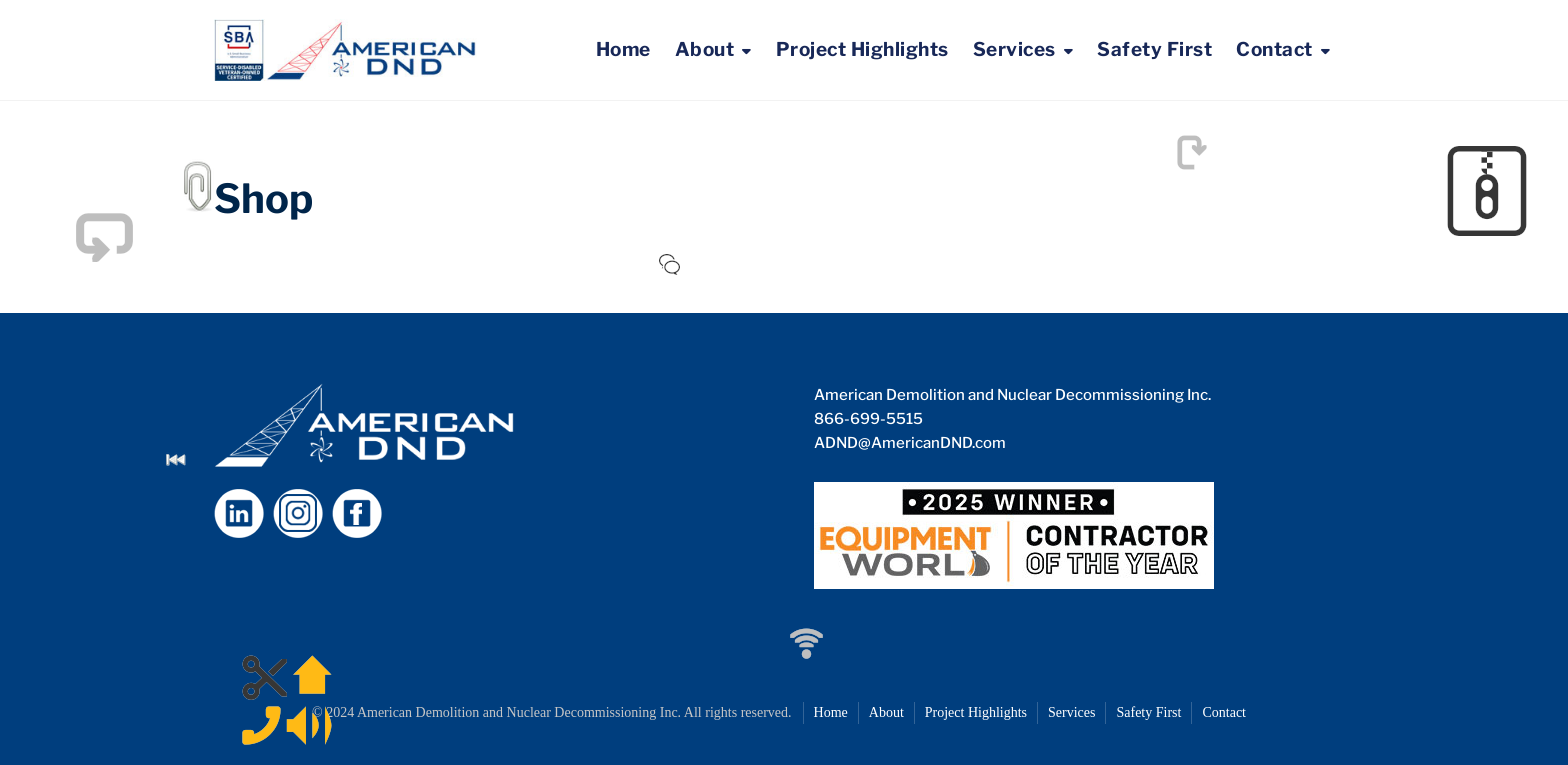 The width and height of the screenshot is (1568, 765). Describe the element at coordinates (1189, 152) in the screenshot. I see `toggle text wrapping in a document or view` at that location.